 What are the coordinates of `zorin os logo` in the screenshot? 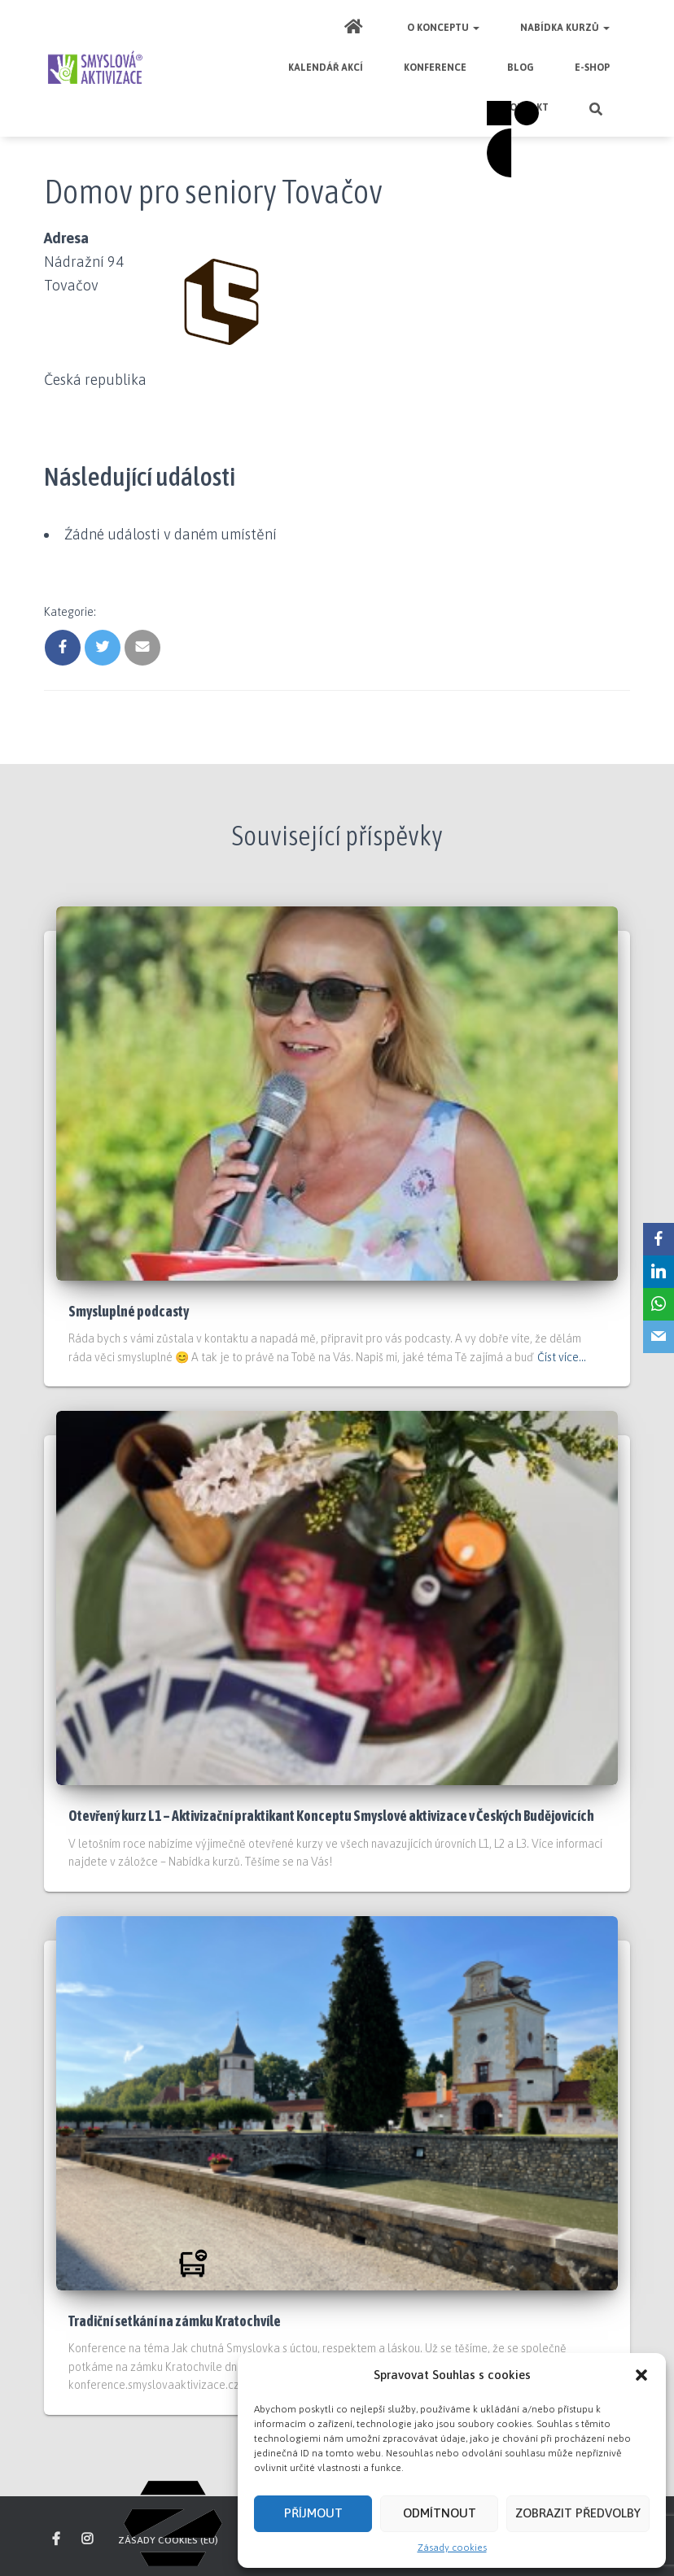 It's located at (173, 2523).